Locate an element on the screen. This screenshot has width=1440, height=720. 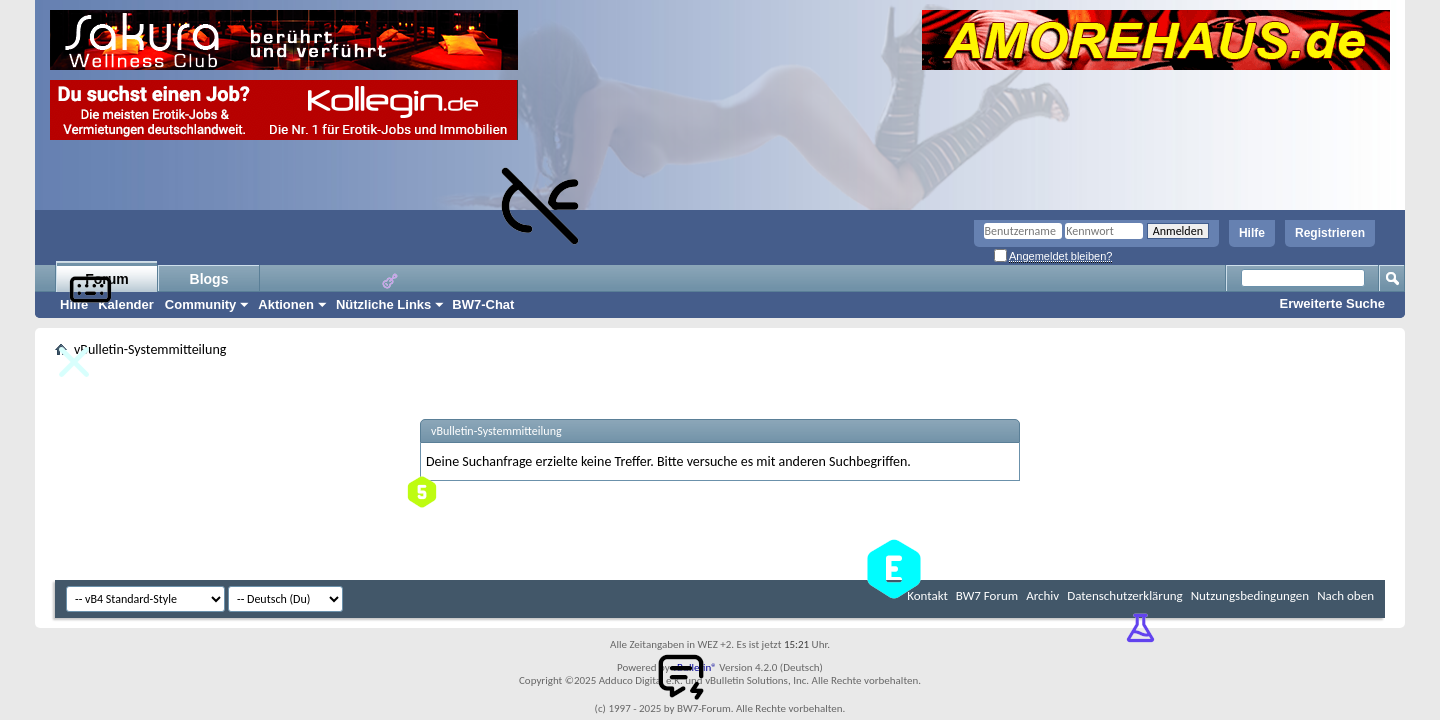
step 5 in a multi-step process is located at coordinates (422, 492).